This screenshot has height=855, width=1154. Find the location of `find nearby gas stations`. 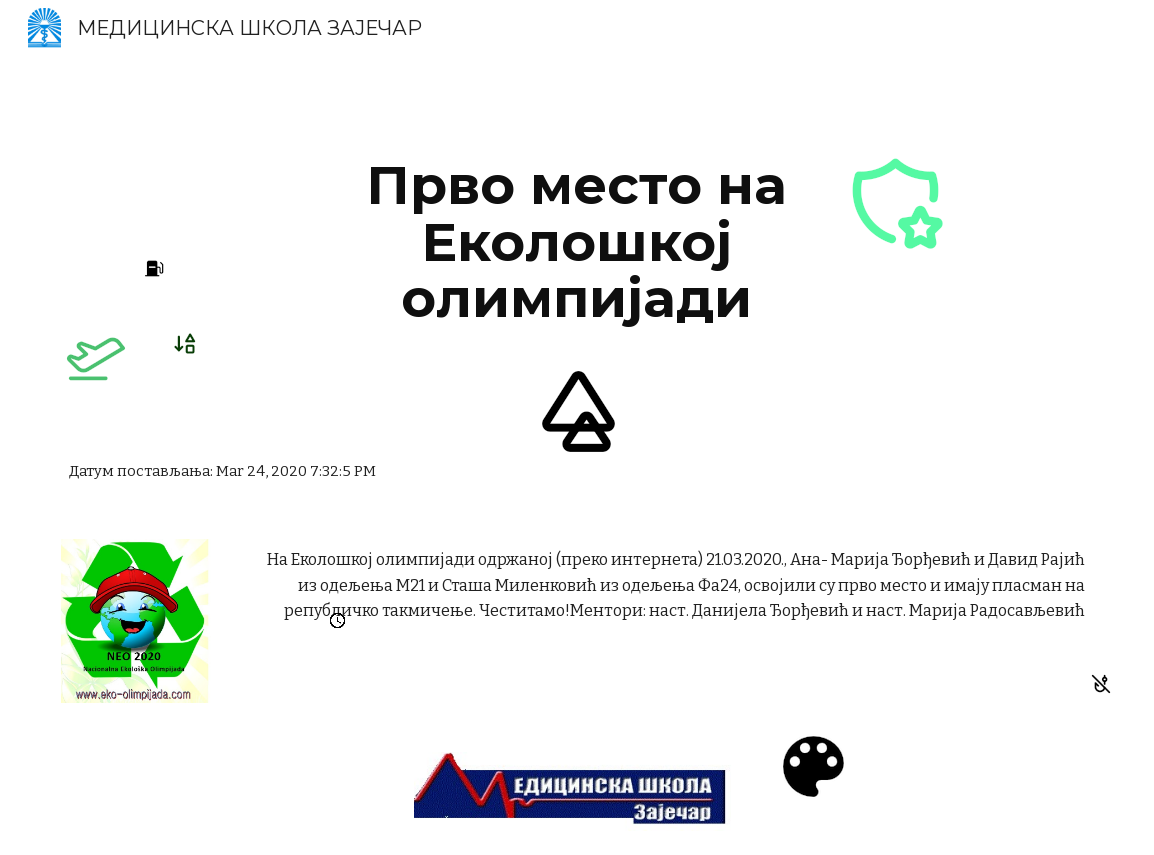

find nearby gas stations is located at coordinates (153, 268).